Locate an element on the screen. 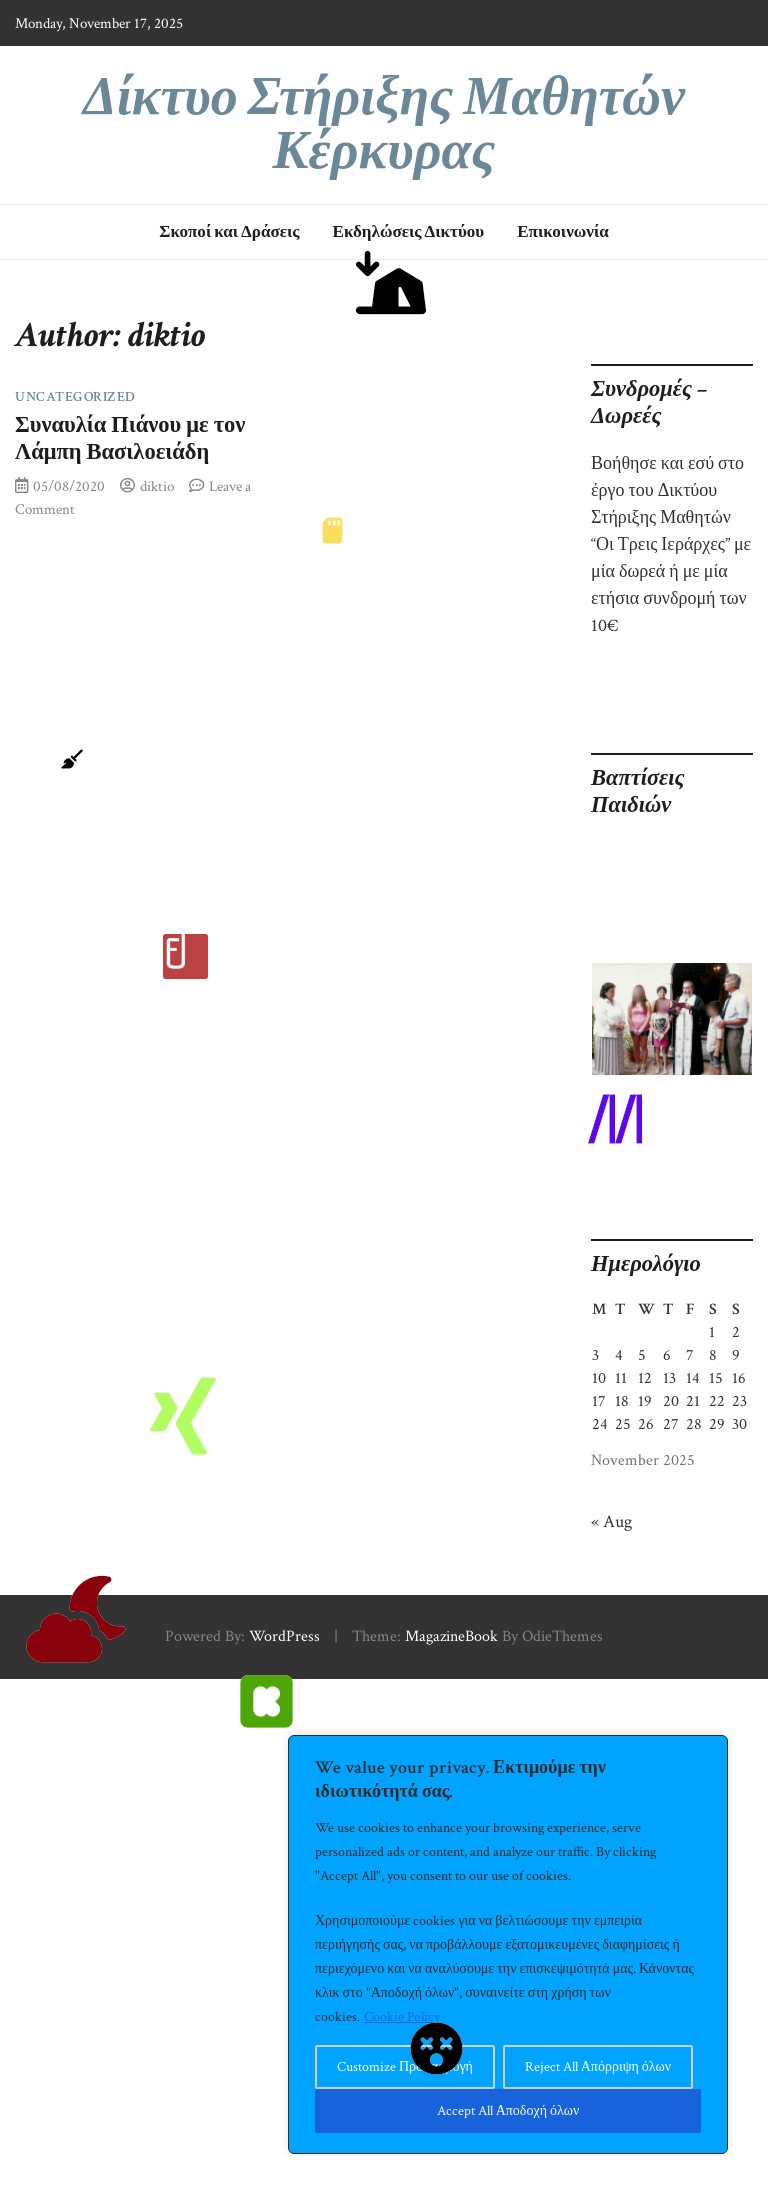 This screenshot has height=2194, width=768. indicates nighttime or evening weather conditions is located at coordinates (75, 1619).